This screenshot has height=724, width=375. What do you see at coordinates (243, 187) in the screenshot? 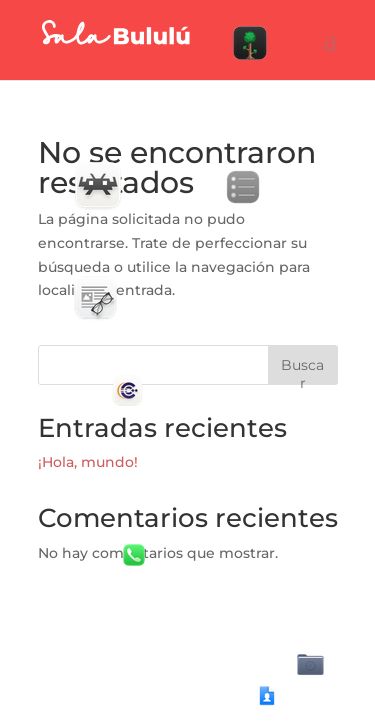
I see `open the reminders app` at bounding box center [243, 187].